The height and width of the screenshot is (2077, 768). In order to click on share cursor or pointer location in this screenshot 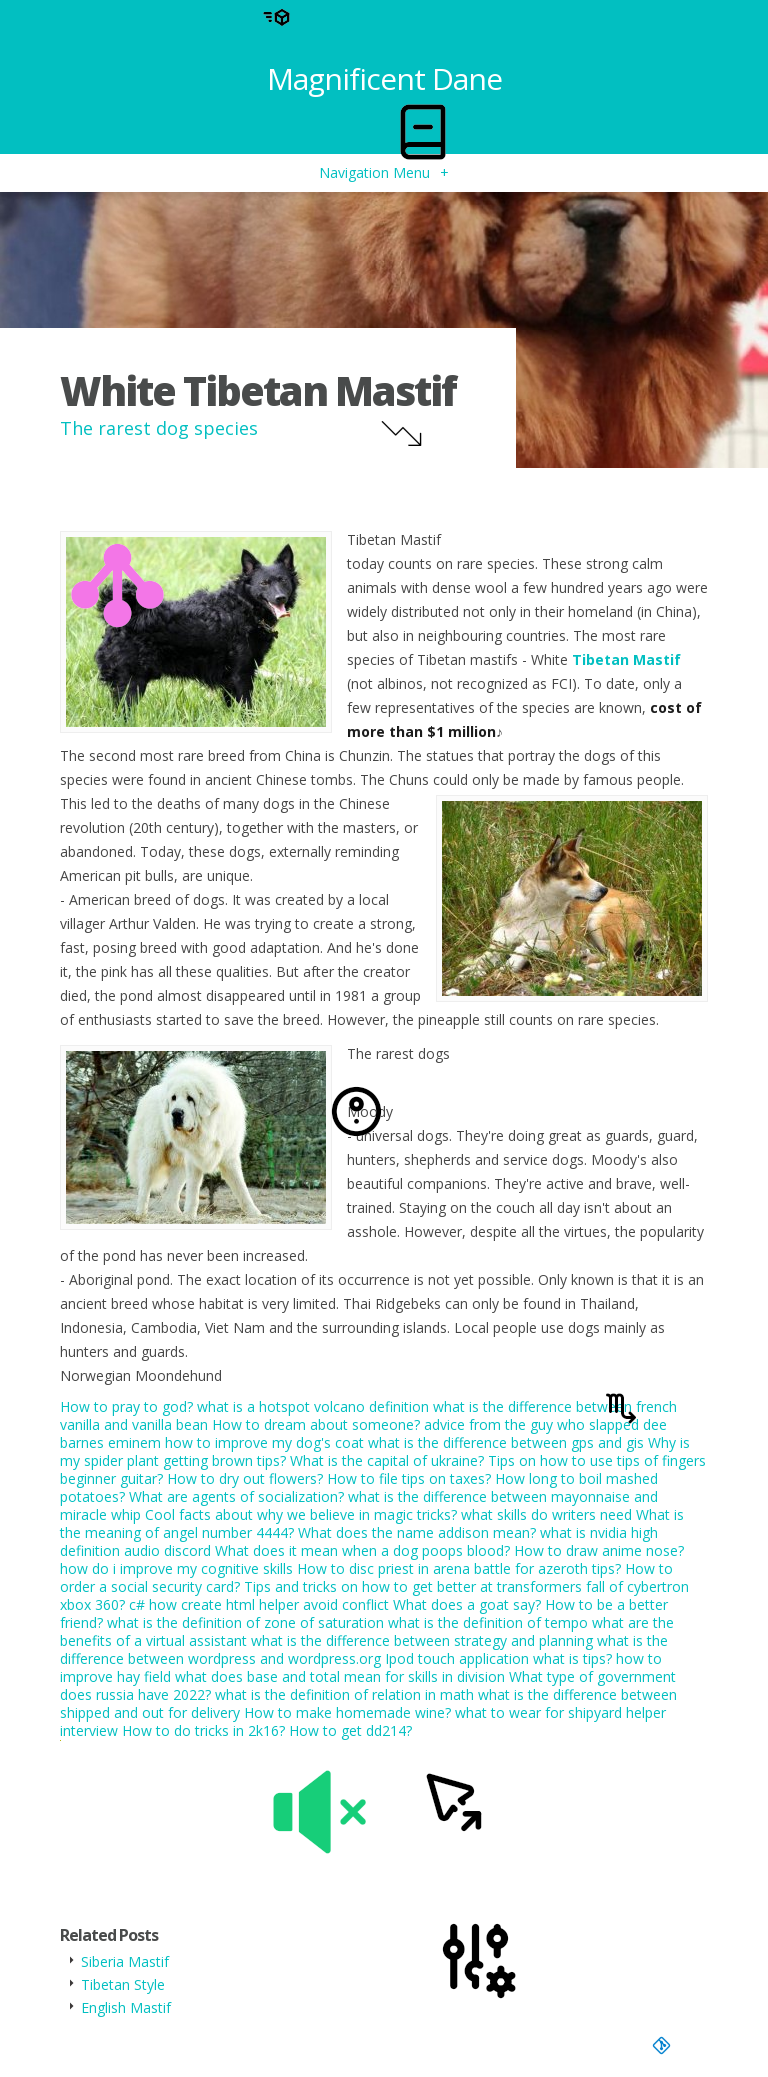, I will do `click(452, 1799)`.